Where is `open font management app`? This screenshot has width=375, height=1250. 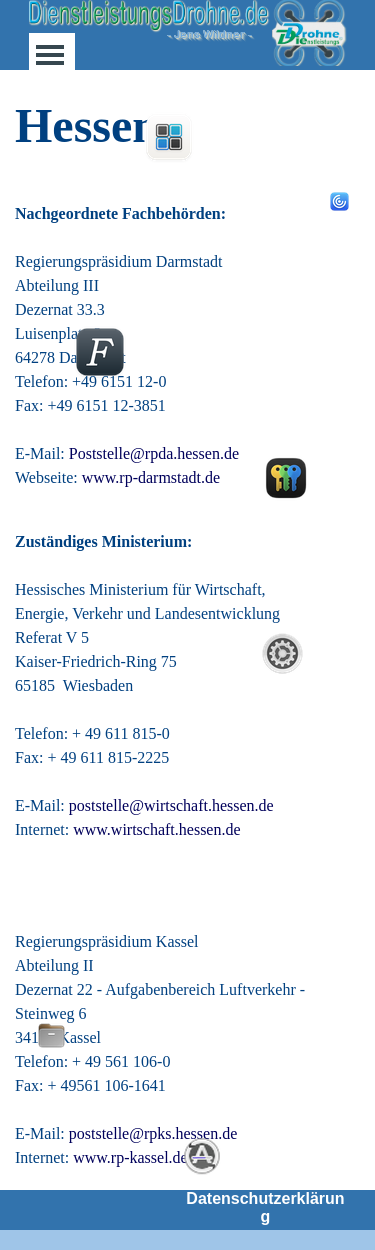 open font management app is located at coordinates (100, 352).